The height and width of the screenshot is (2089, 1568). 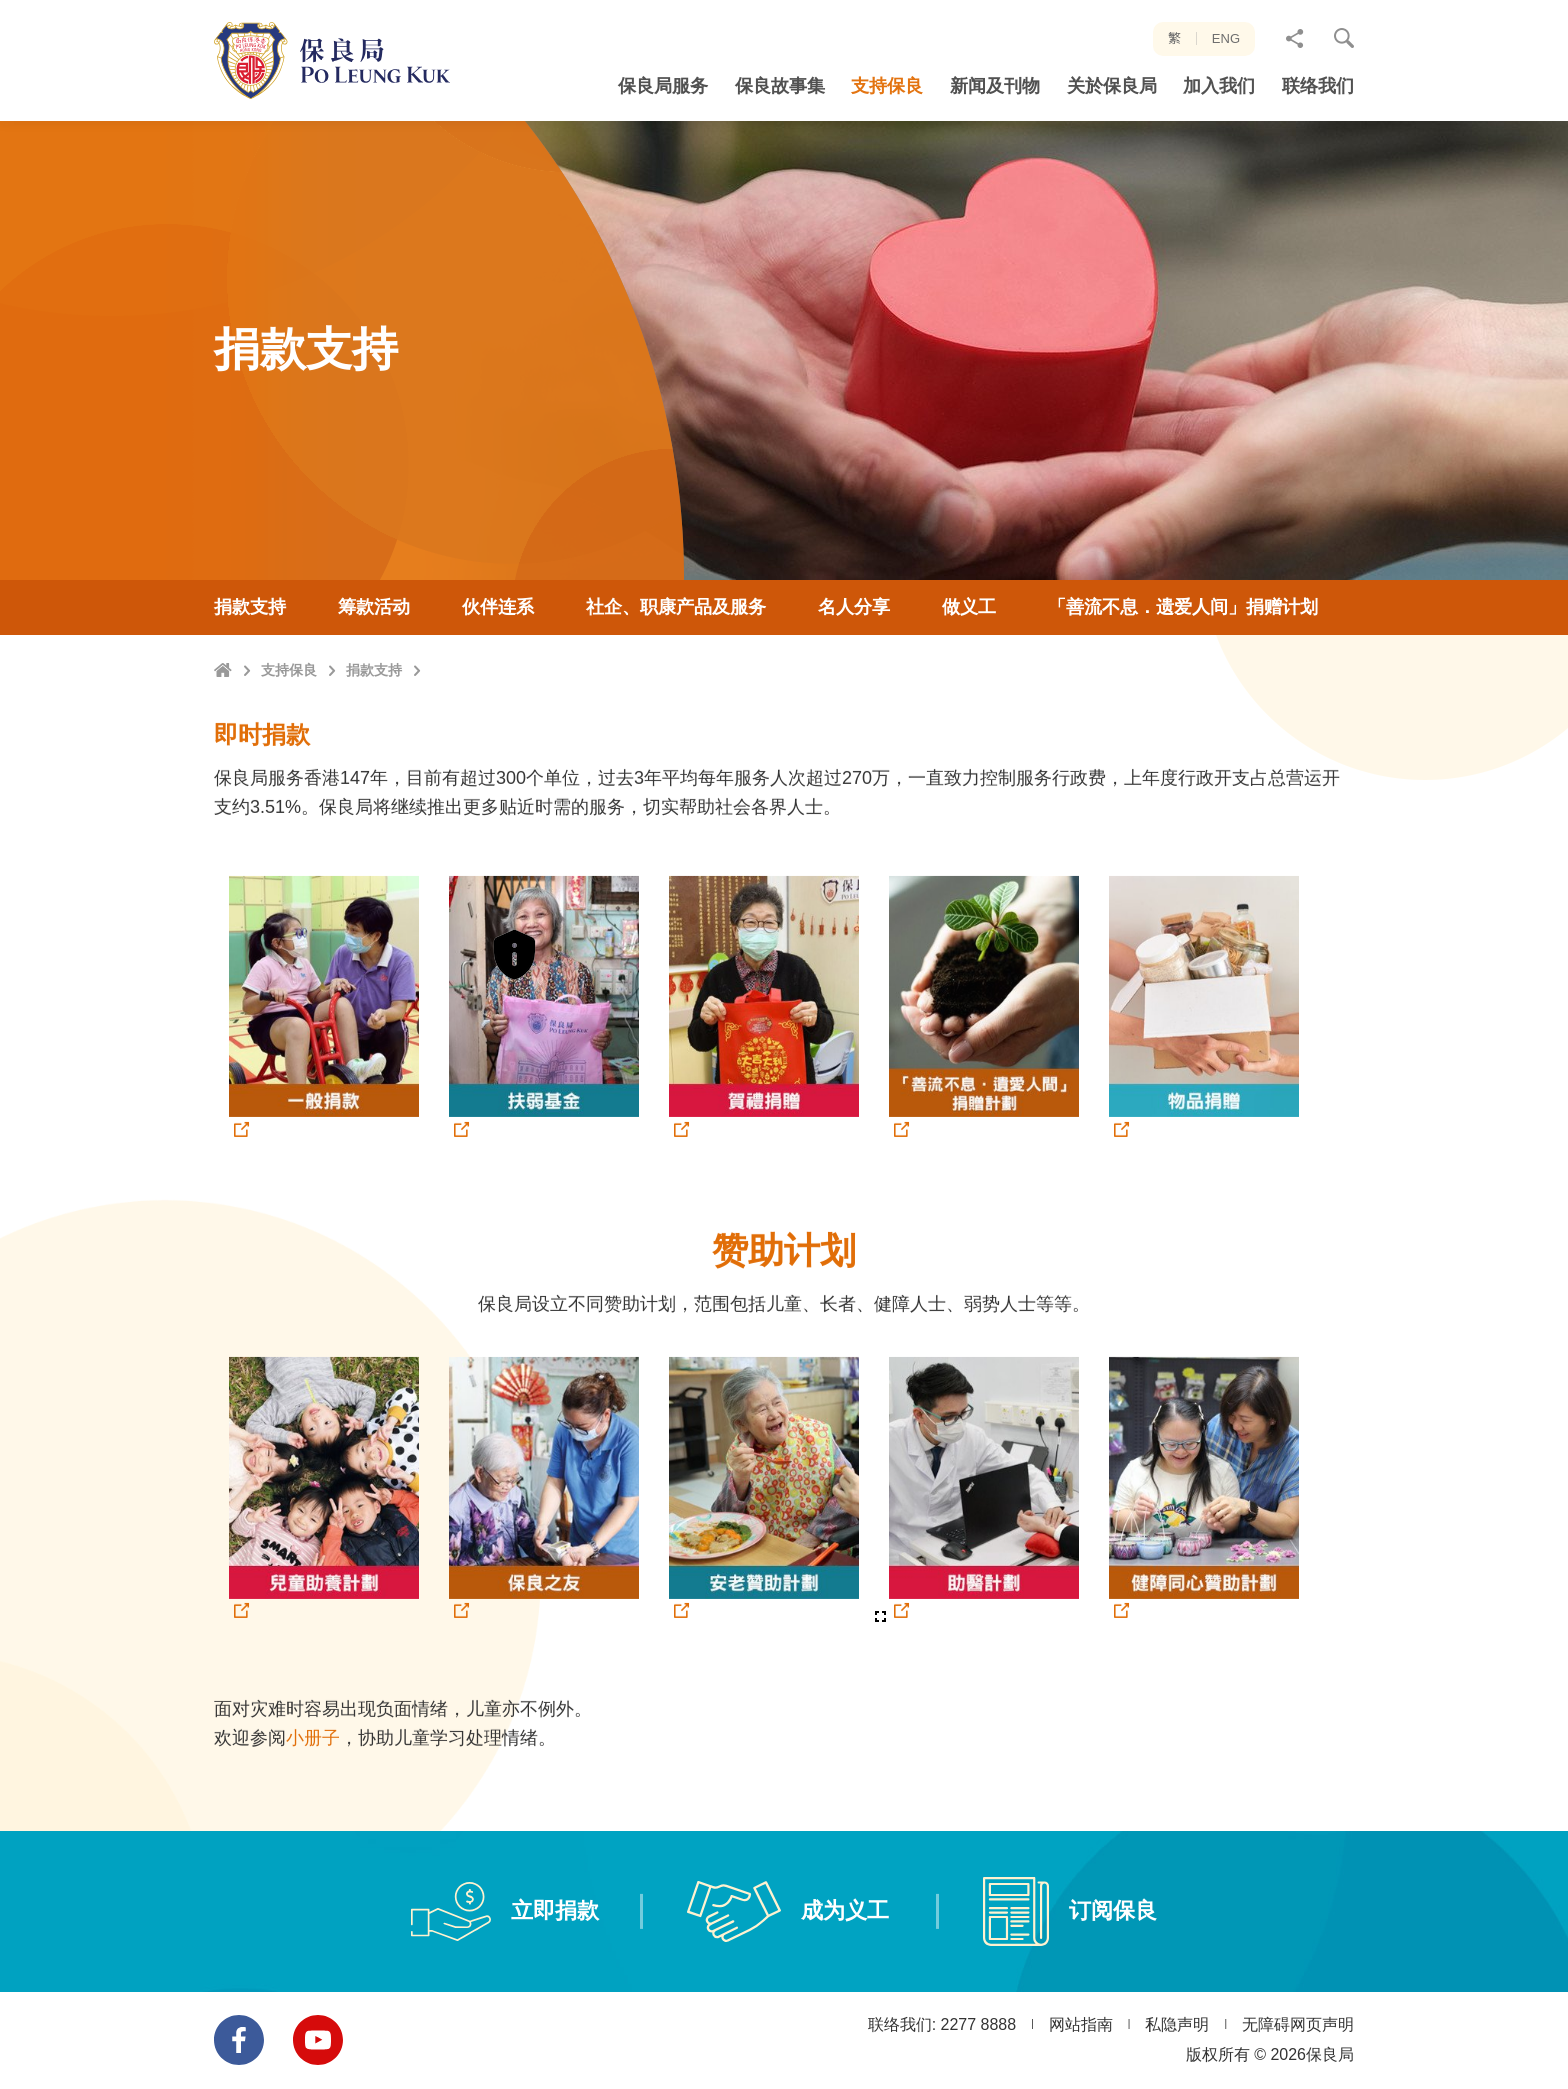 What do you see at coordinates (514, 954) in the screenshot?
I see `view privacy policy or settings` at bounding box center [514, 954].